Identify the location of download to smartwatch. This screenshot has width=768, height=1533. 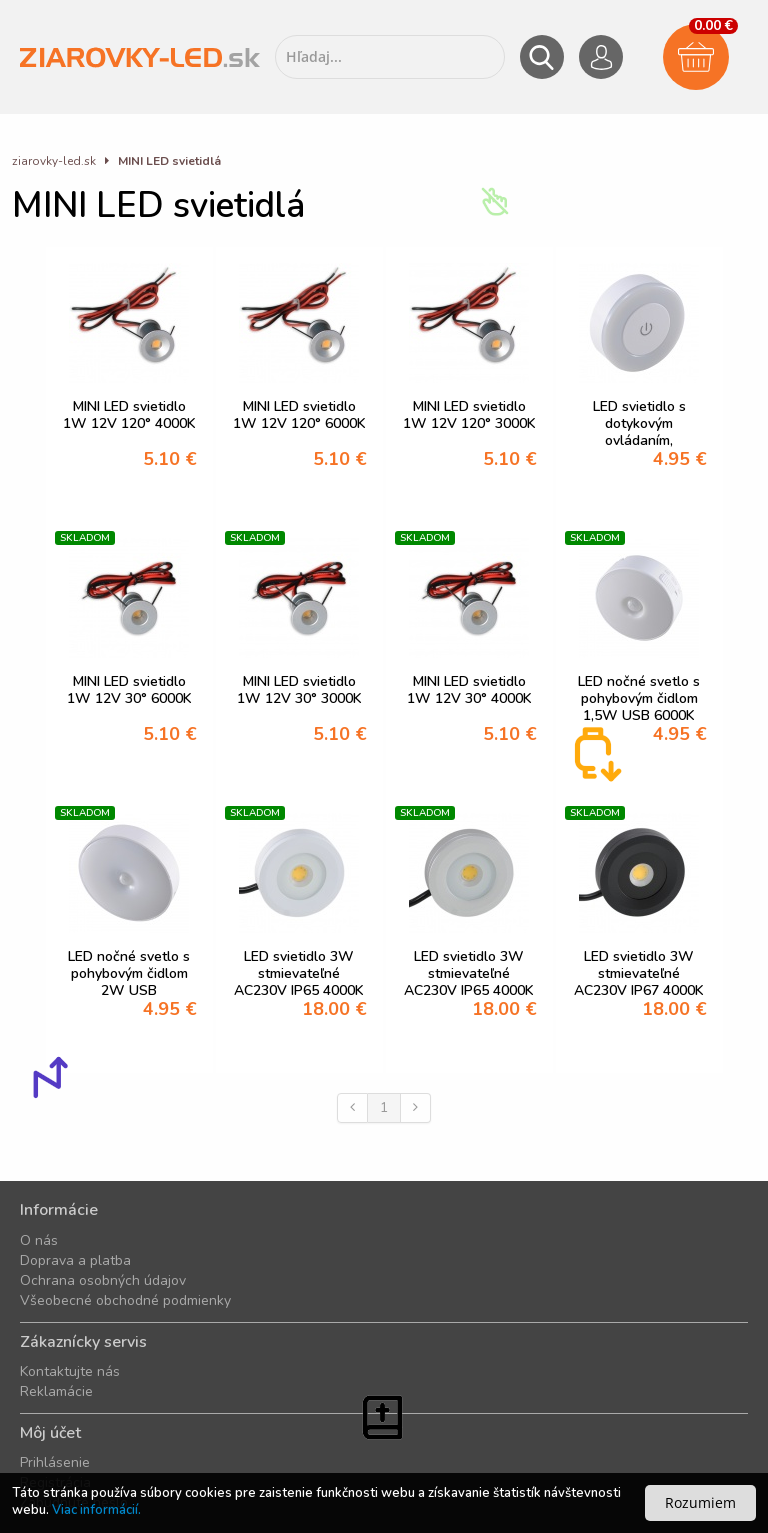
(593, 753).